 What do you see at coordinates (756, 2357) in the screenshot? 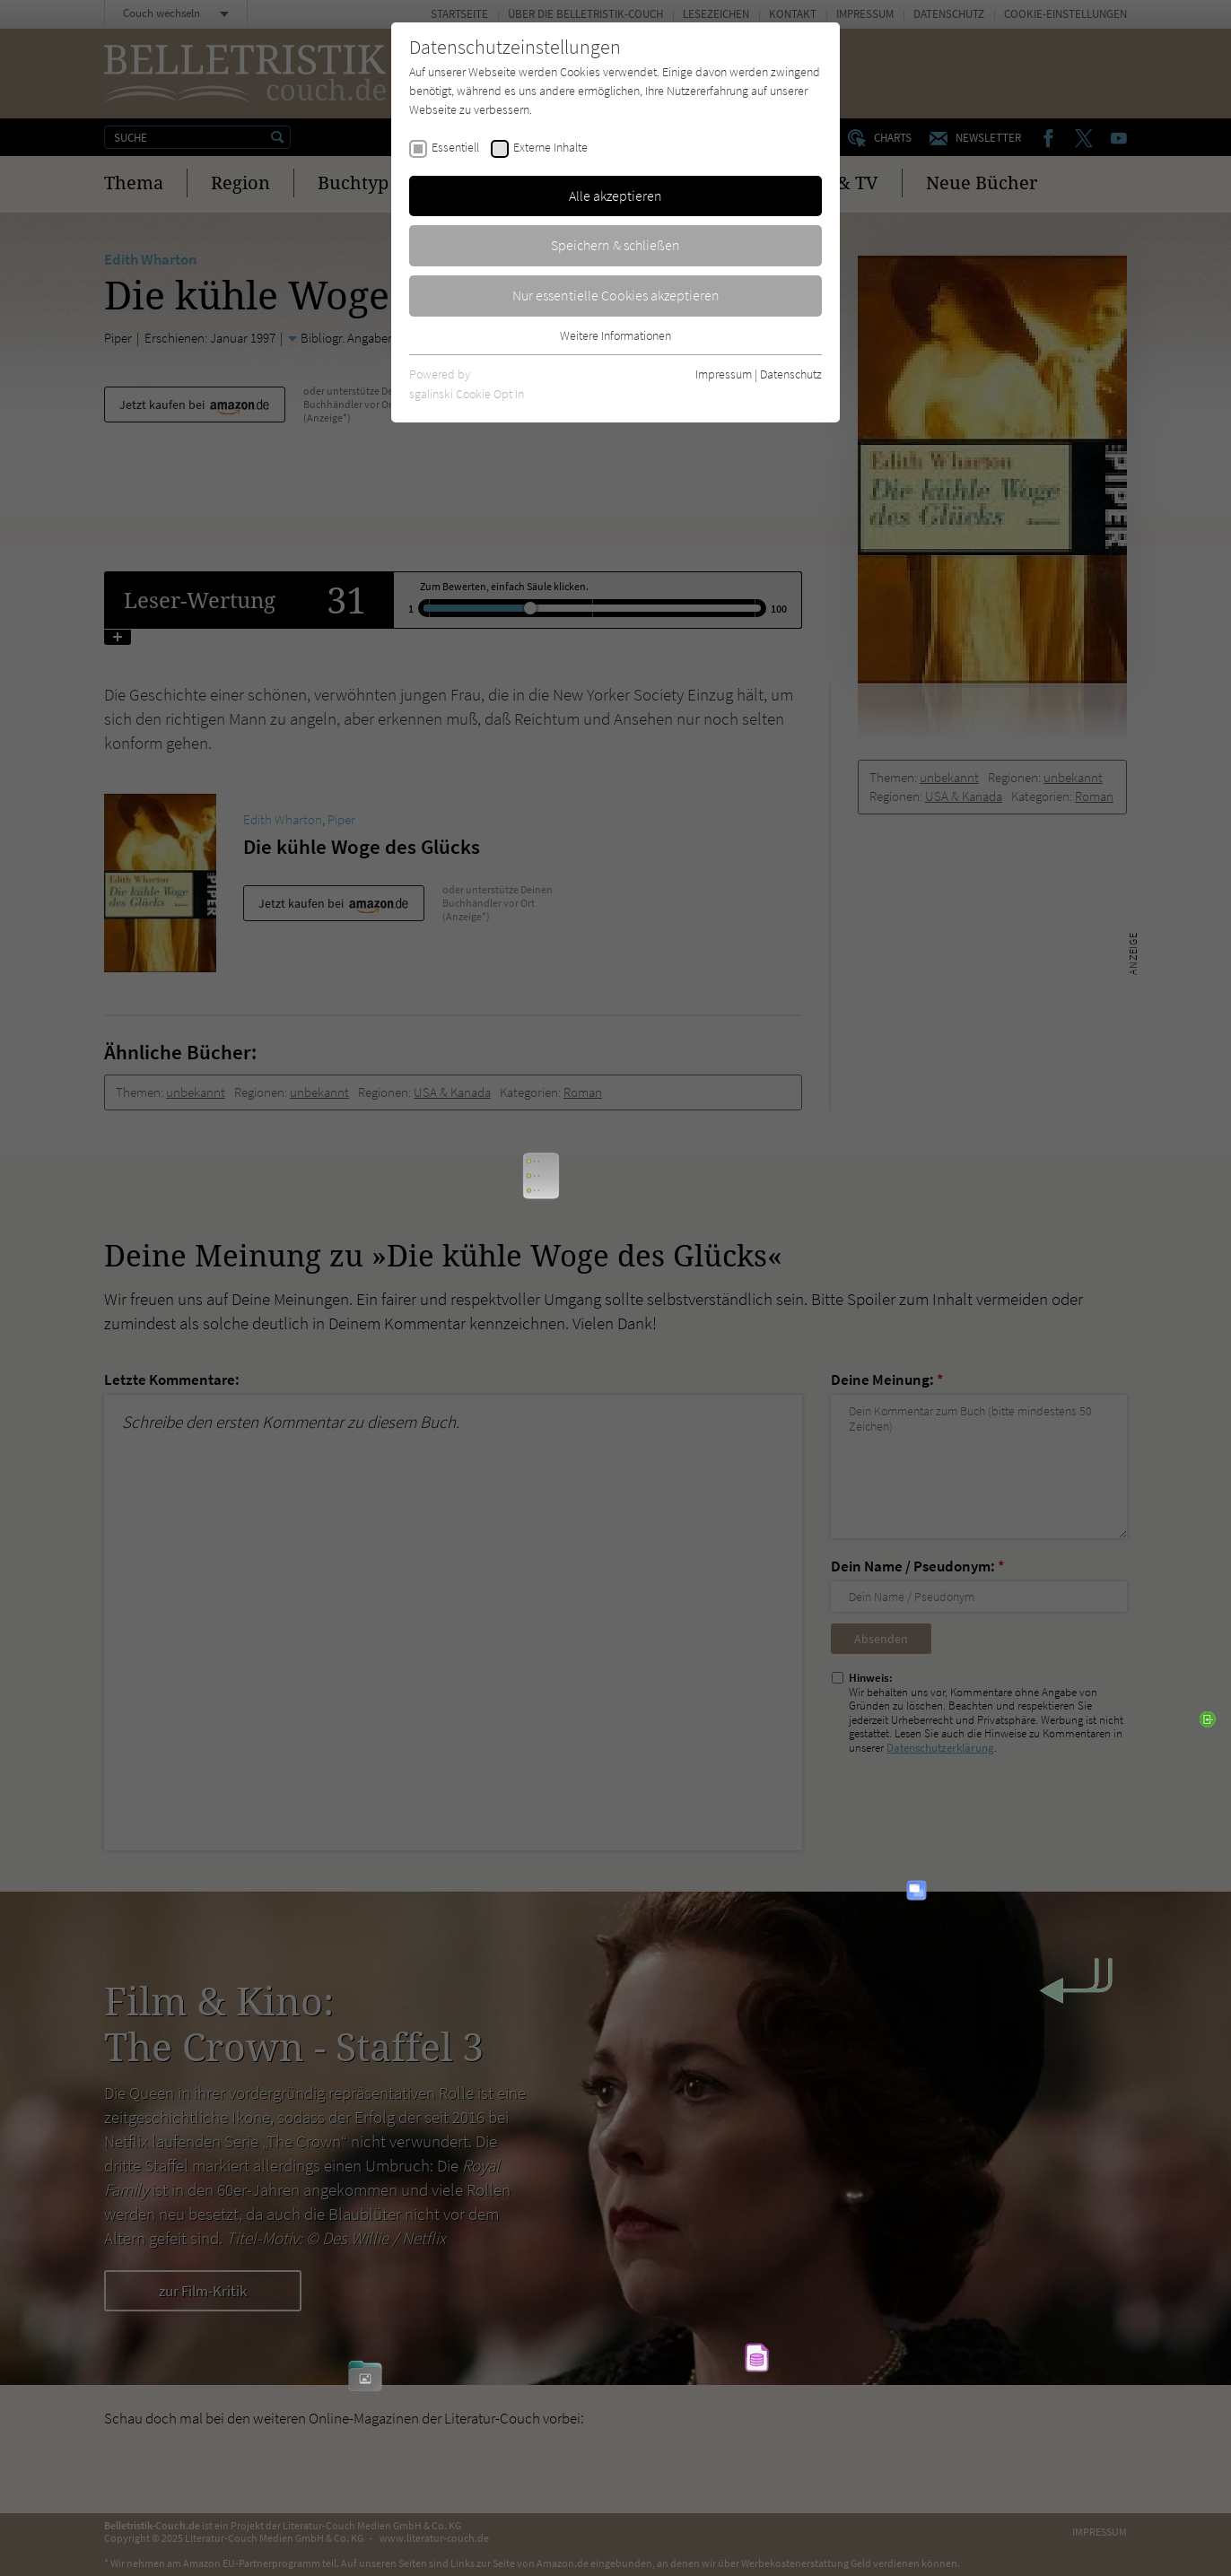
I see `libreoffice base database file` at bounding box center [756, 2357].